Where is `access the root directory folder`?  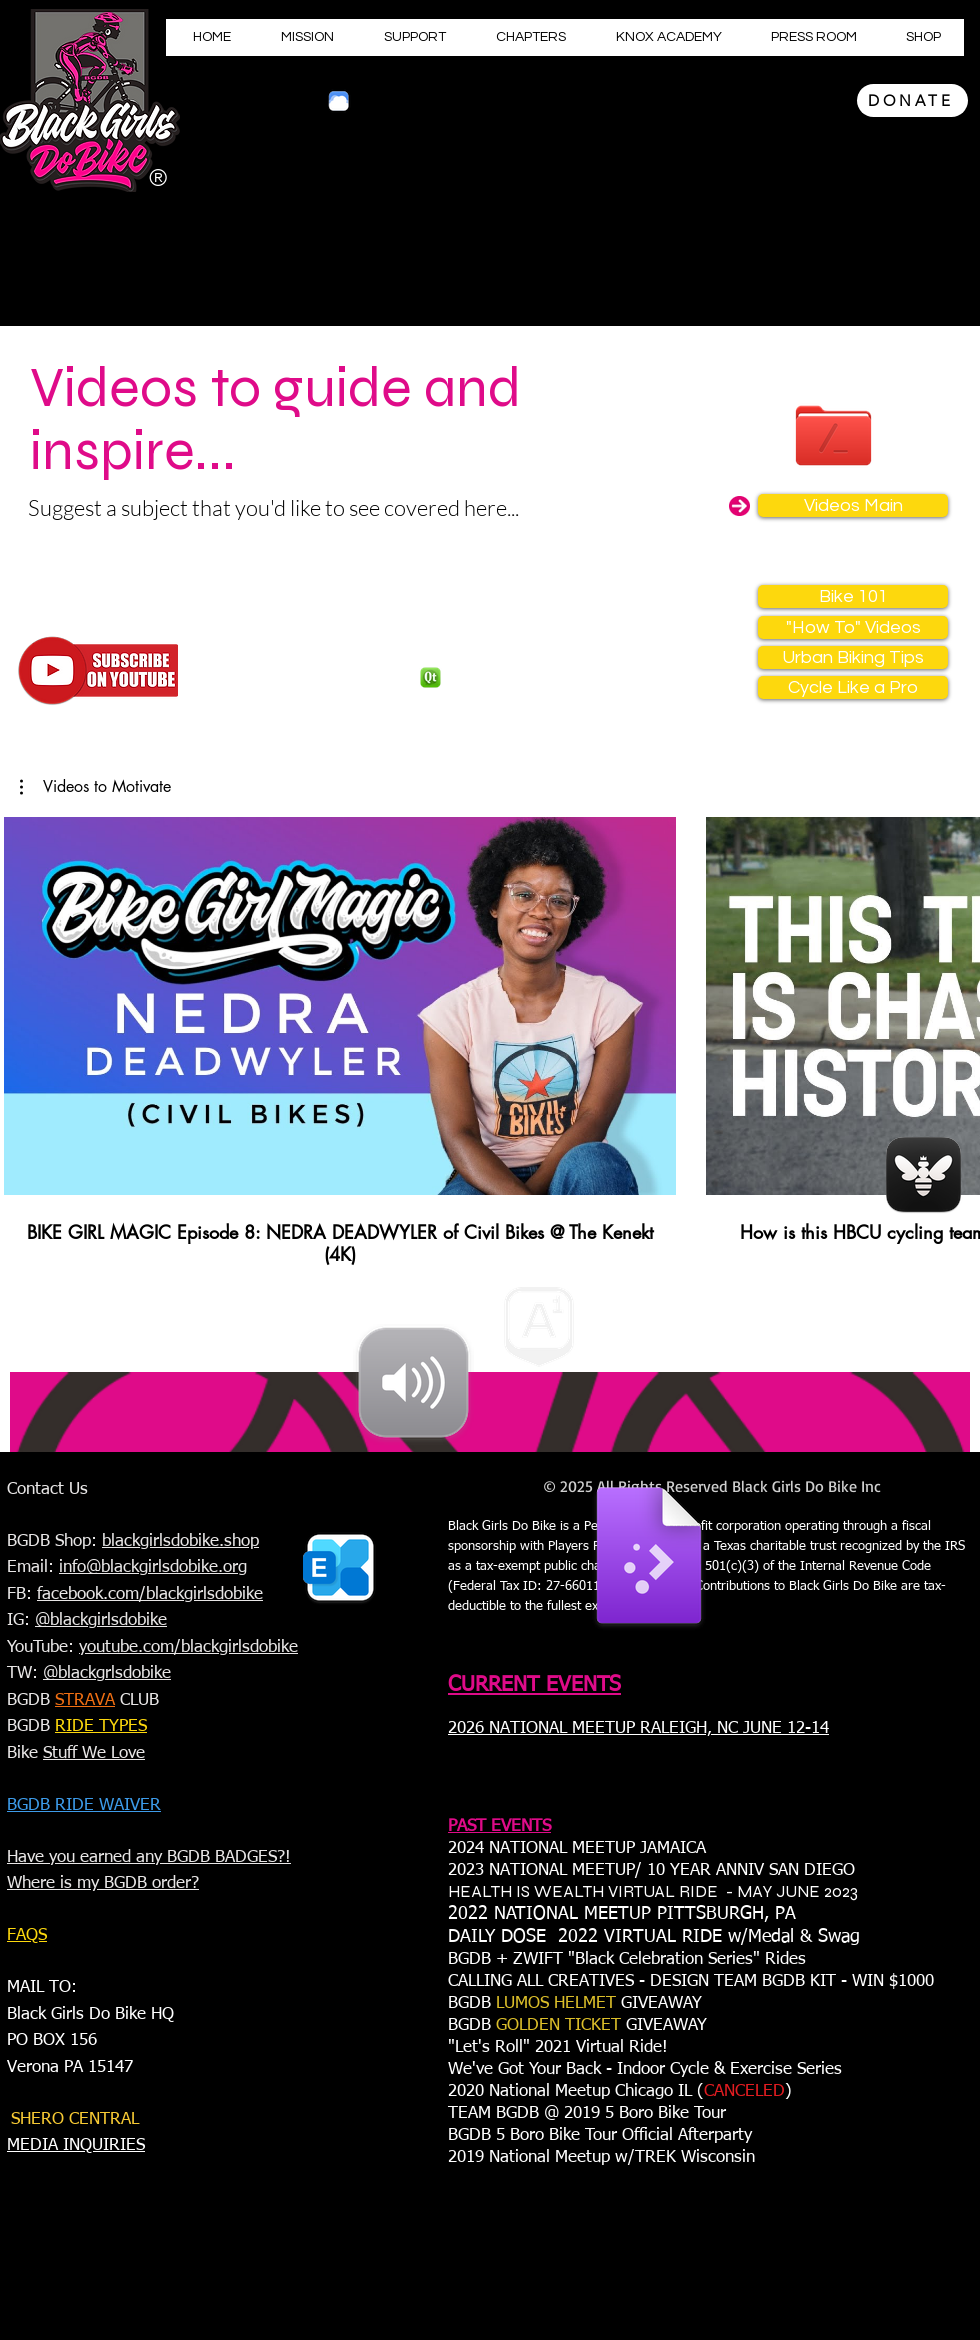
access the root directory folder is located at coordinates (833, 435).